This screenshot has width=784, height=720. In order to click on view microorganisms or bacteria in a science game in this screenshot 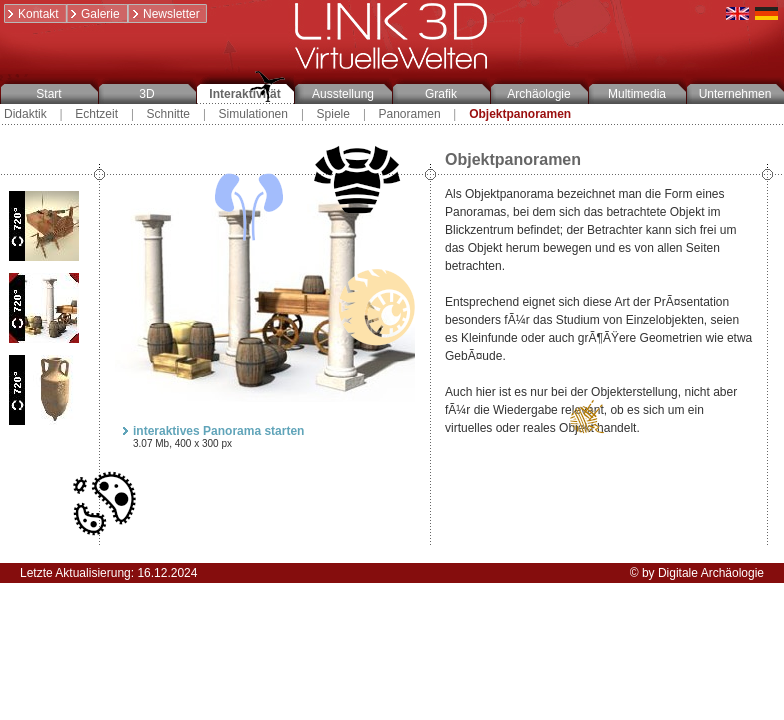, I will do `click(104, 503)`.